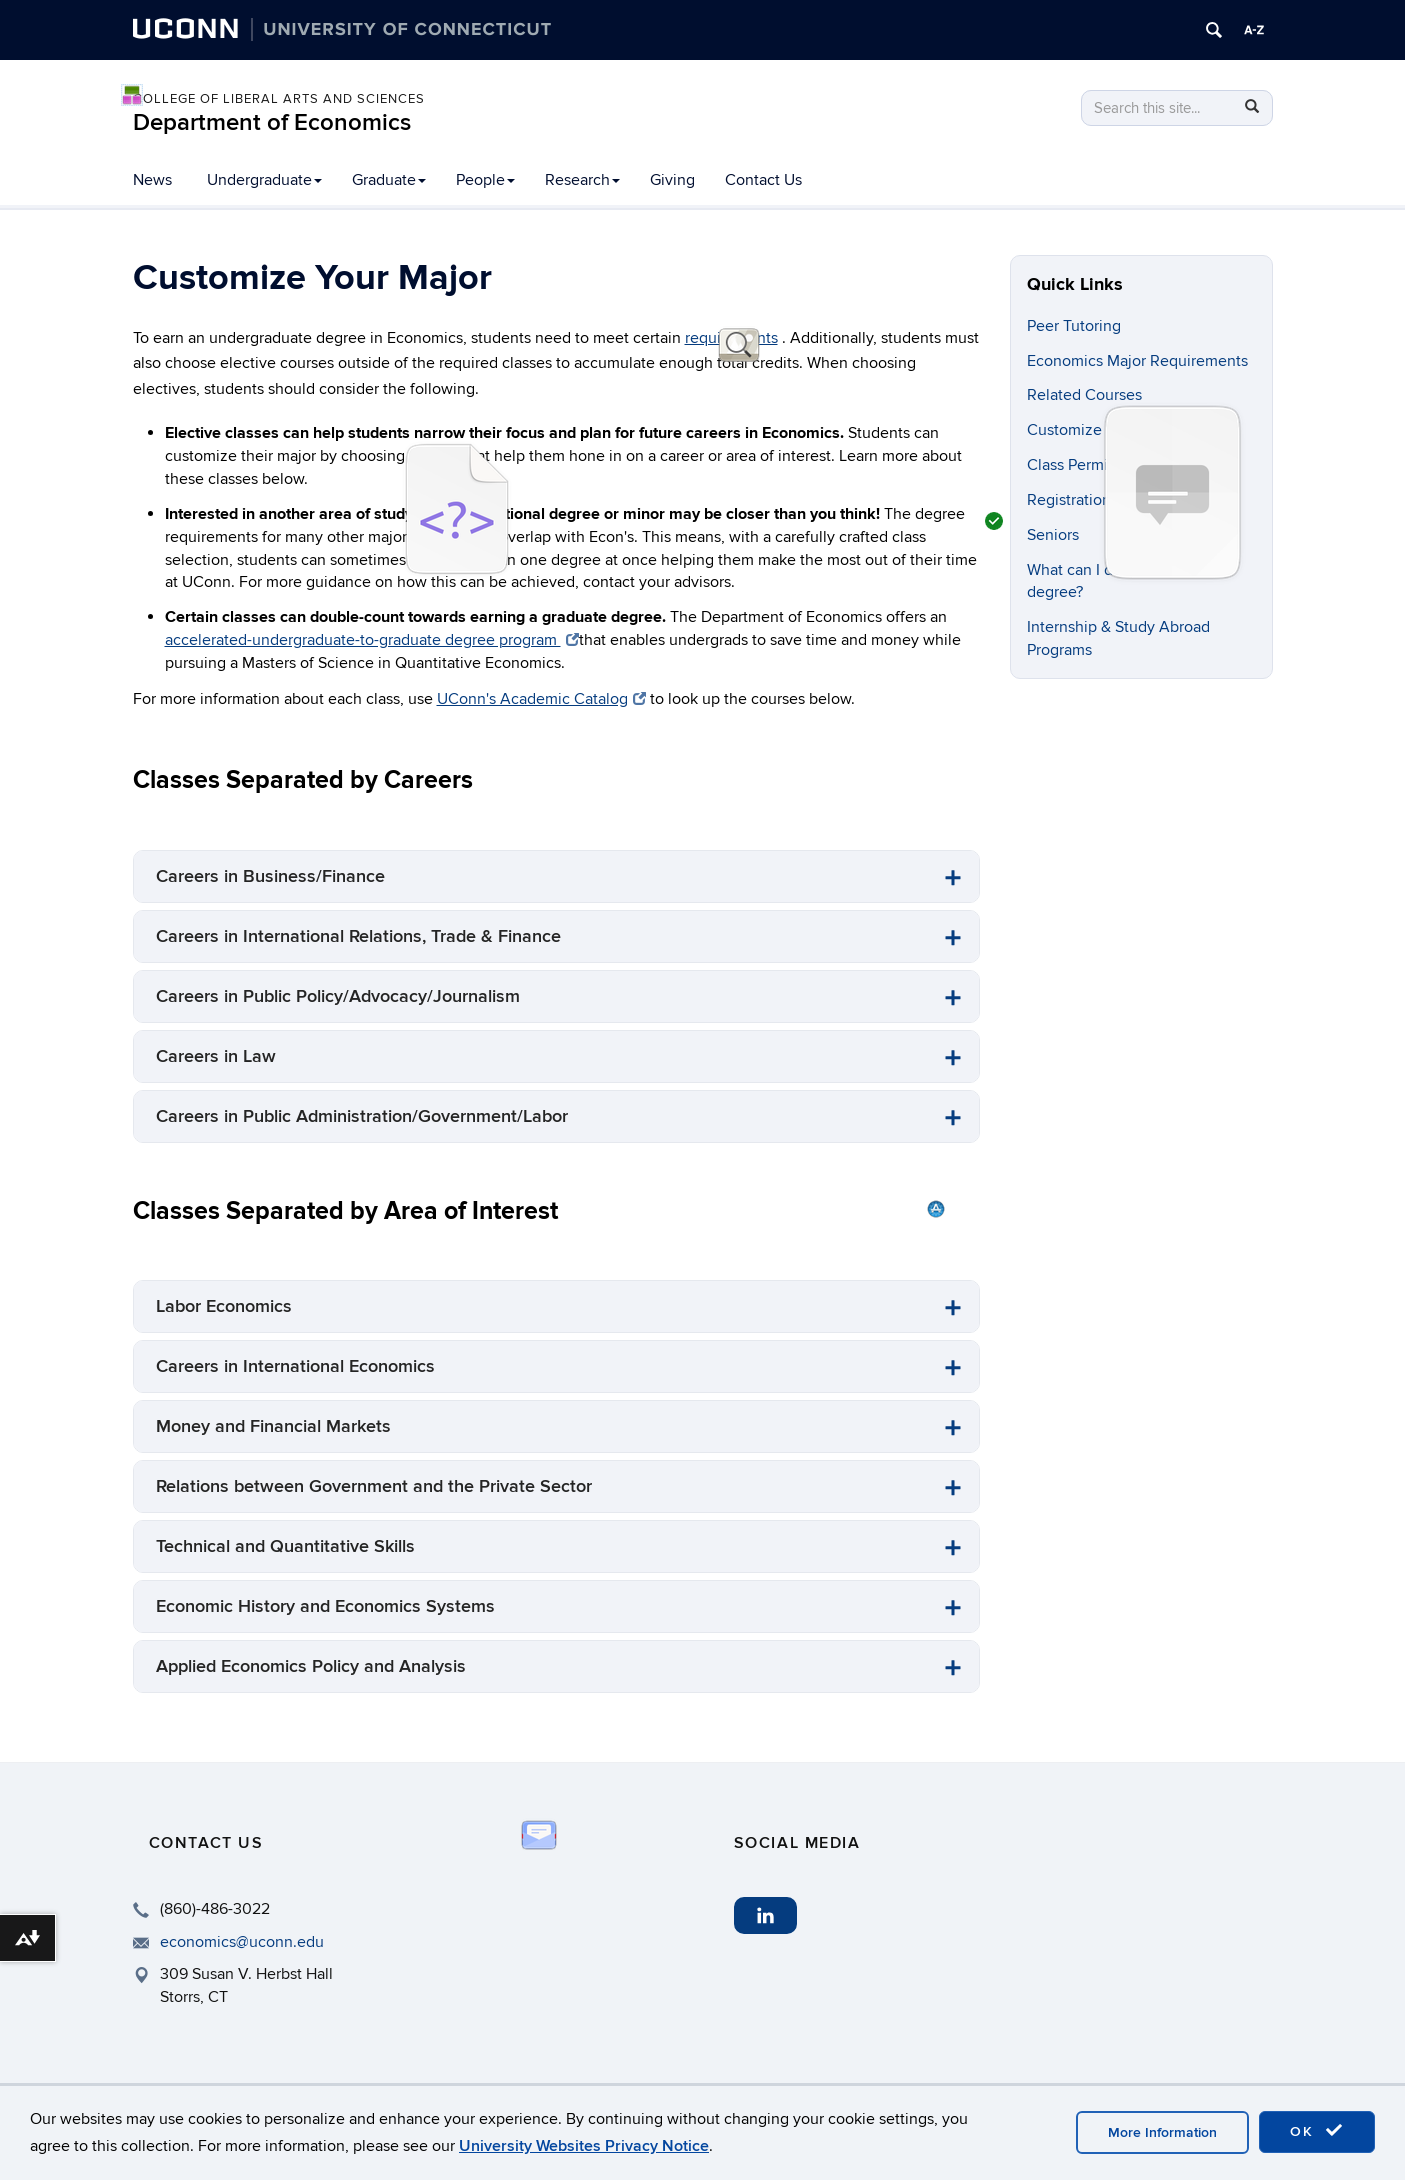  Describe the element at coordinates (936, 1209) in the screenshot. I see `open software properties settings` at that location.